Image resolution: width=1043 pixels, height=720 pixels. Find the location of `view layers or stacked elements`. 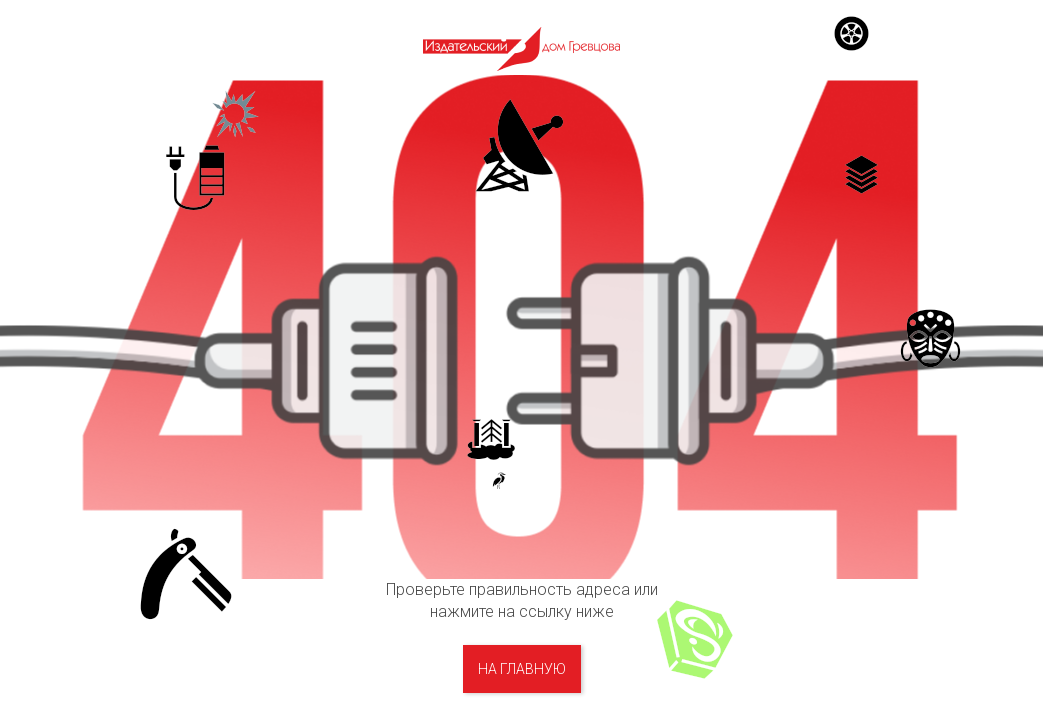

view layers or stacked elements is located at coordinates (861, 174).